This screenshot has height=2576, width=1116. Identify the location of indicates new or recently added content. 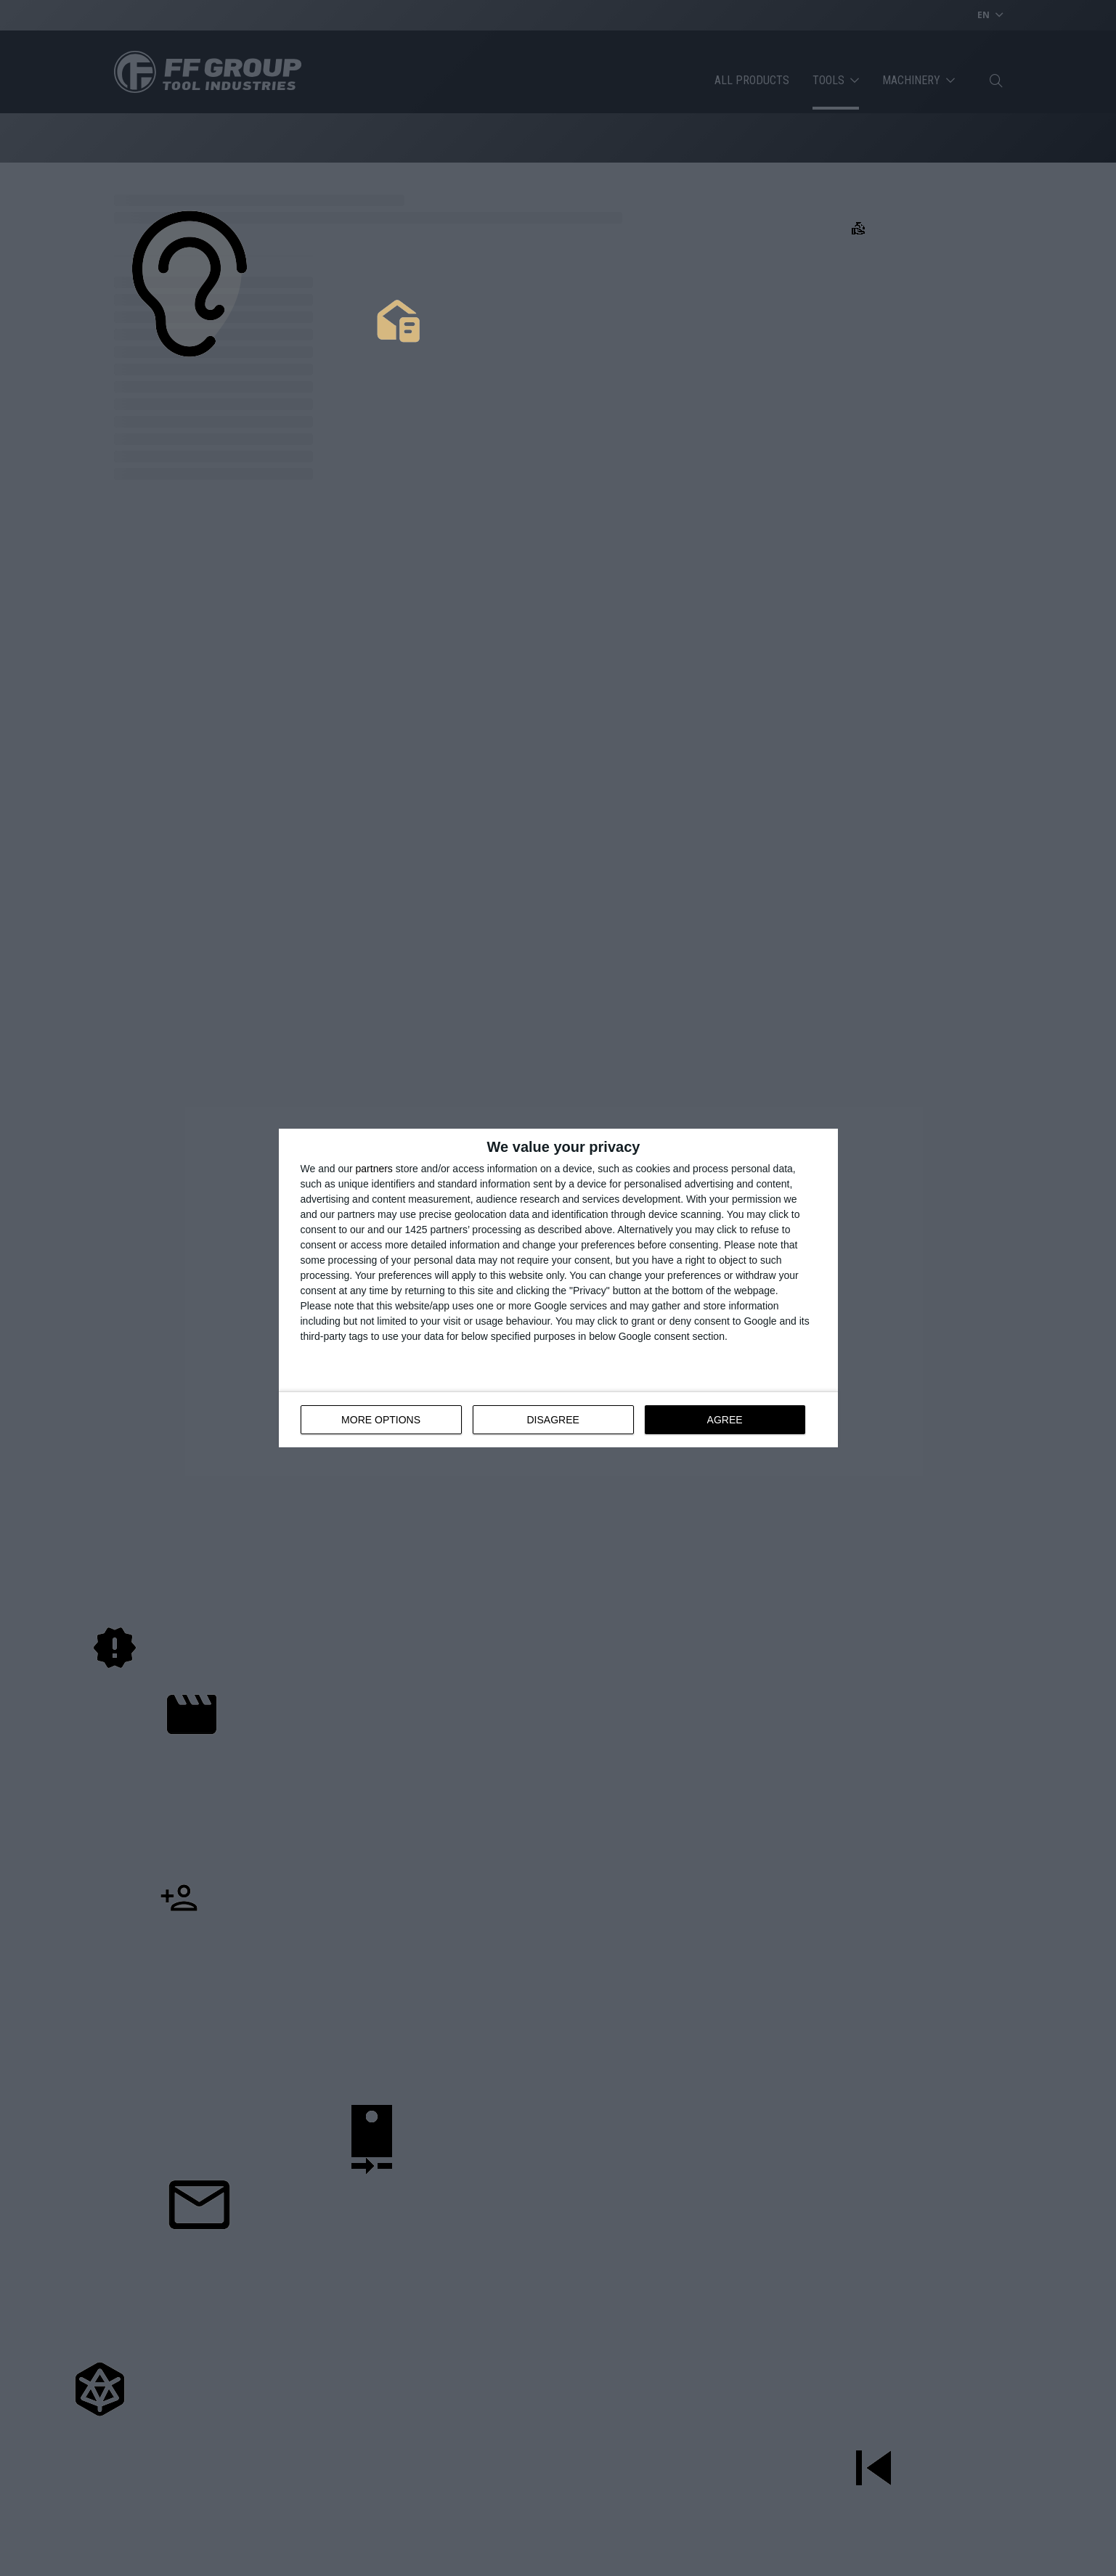
(115, 1648).